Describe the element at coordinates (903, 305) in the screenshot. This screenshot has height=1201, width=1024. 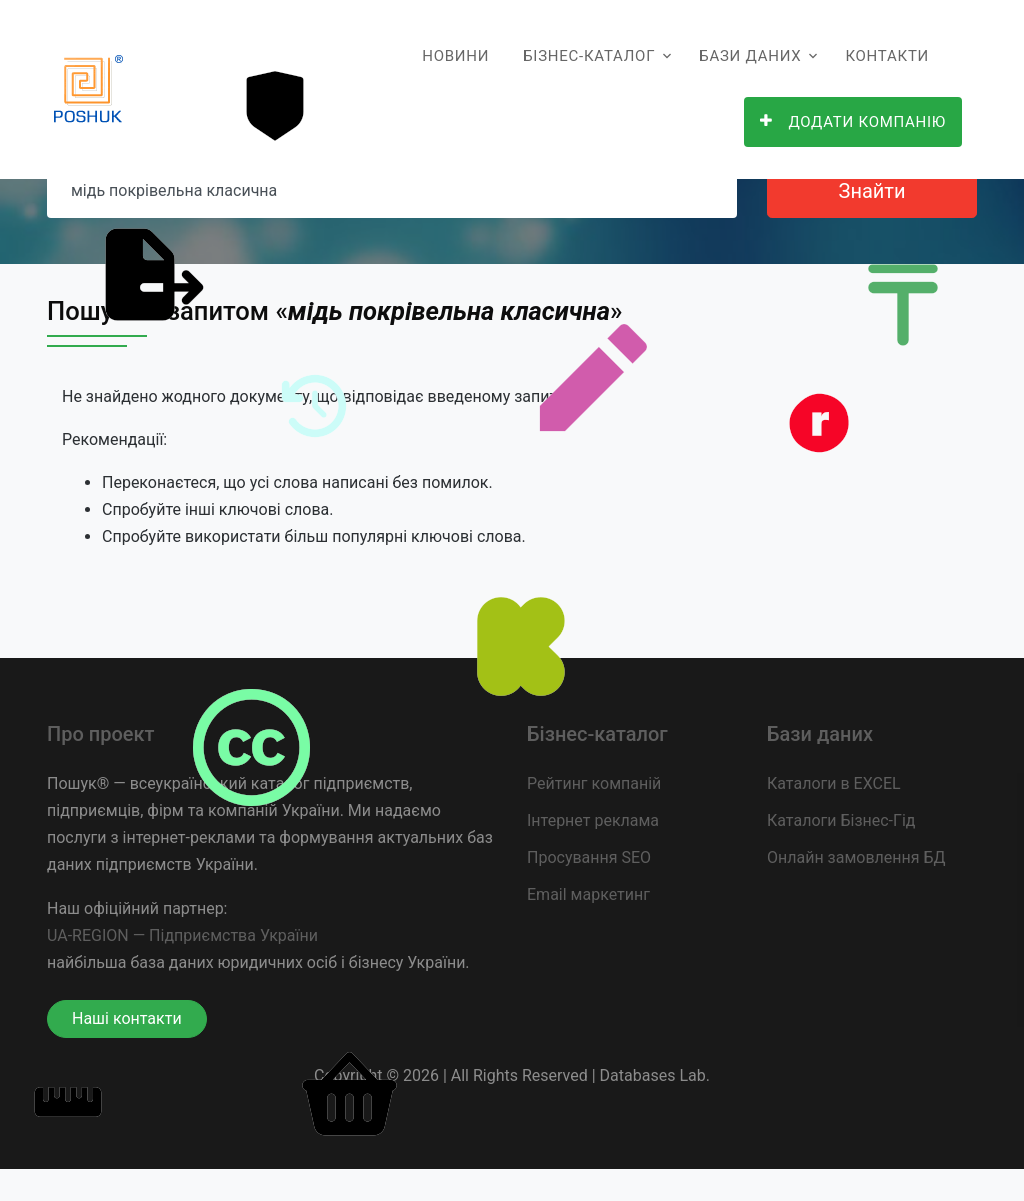
I see `indicates kazakhstani tenge currency` at that location.